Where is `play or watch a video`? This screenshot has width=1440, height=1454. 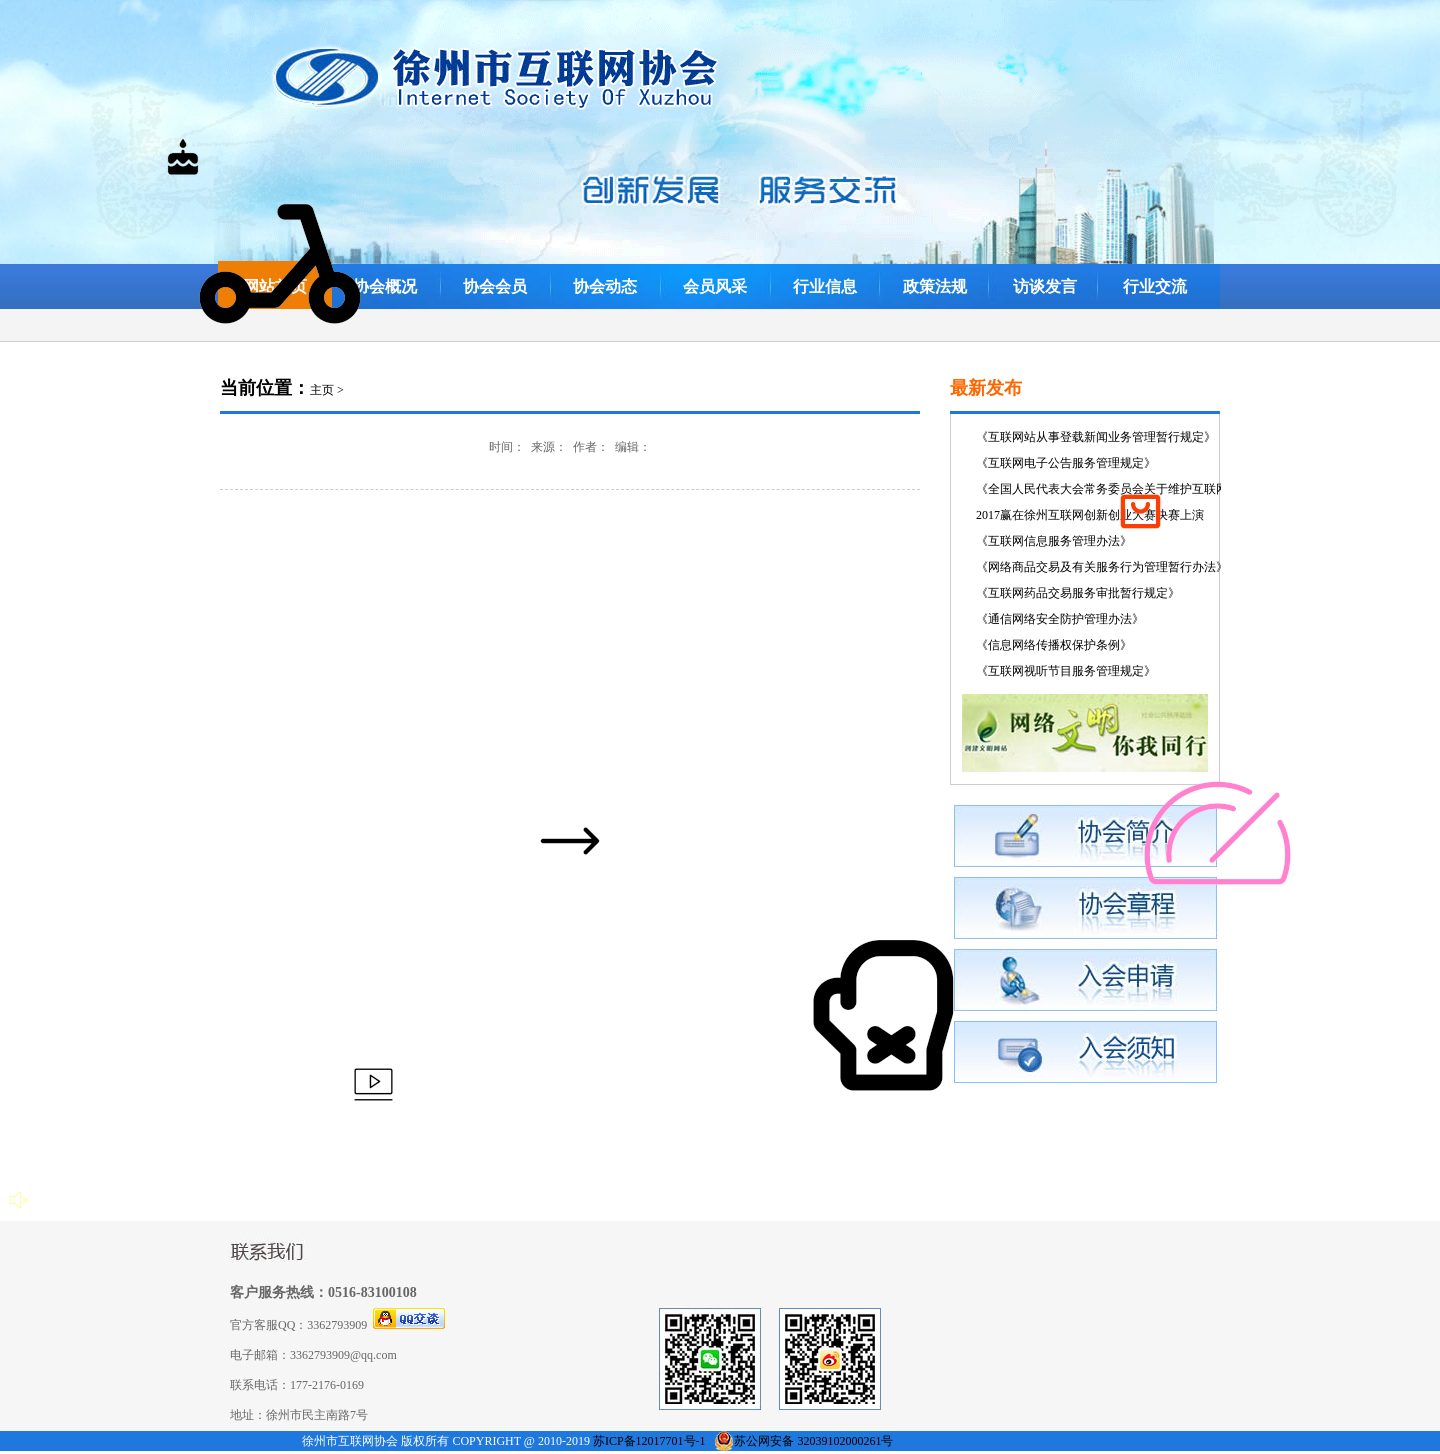 play or watch a video is located at coordinates (373, 1084).